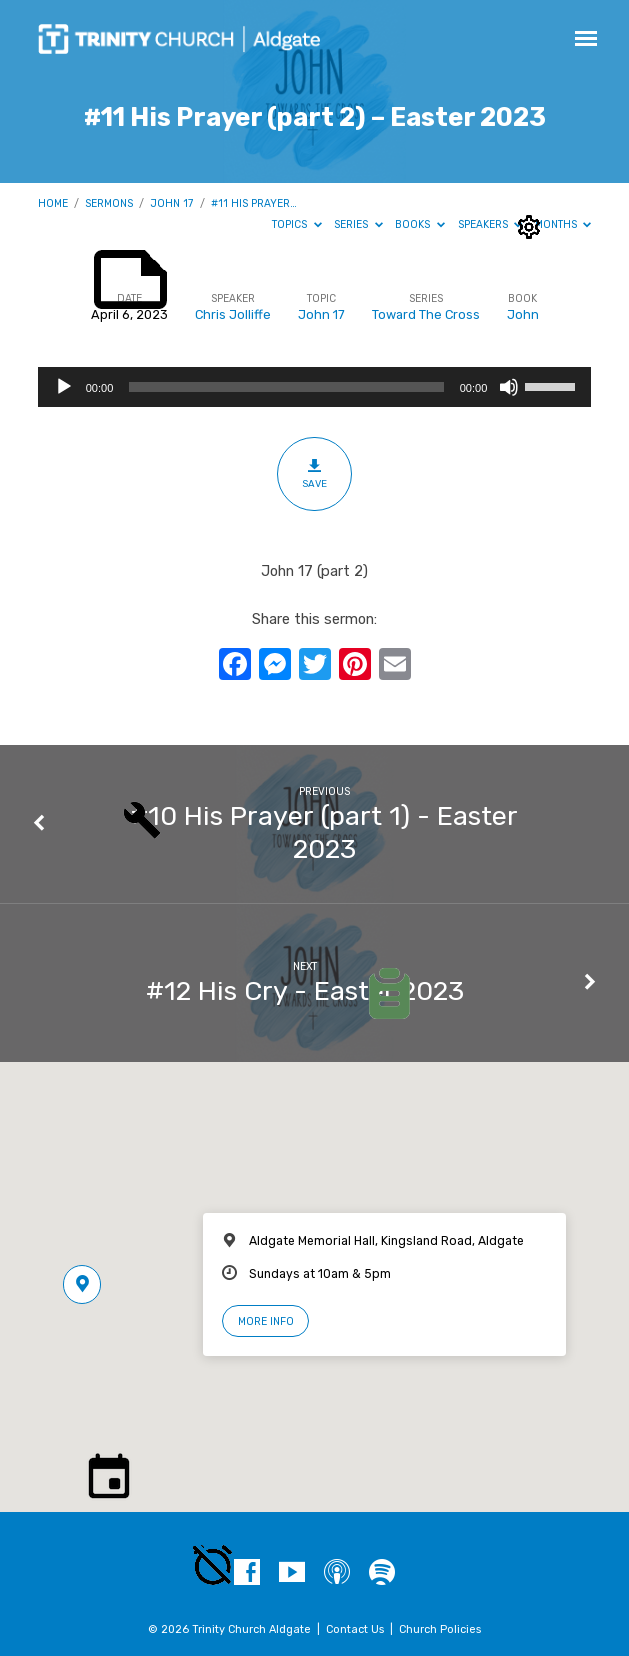  Describe the element at coordinates (130, 279) in the screenshot. I see `create a new note` at that location.